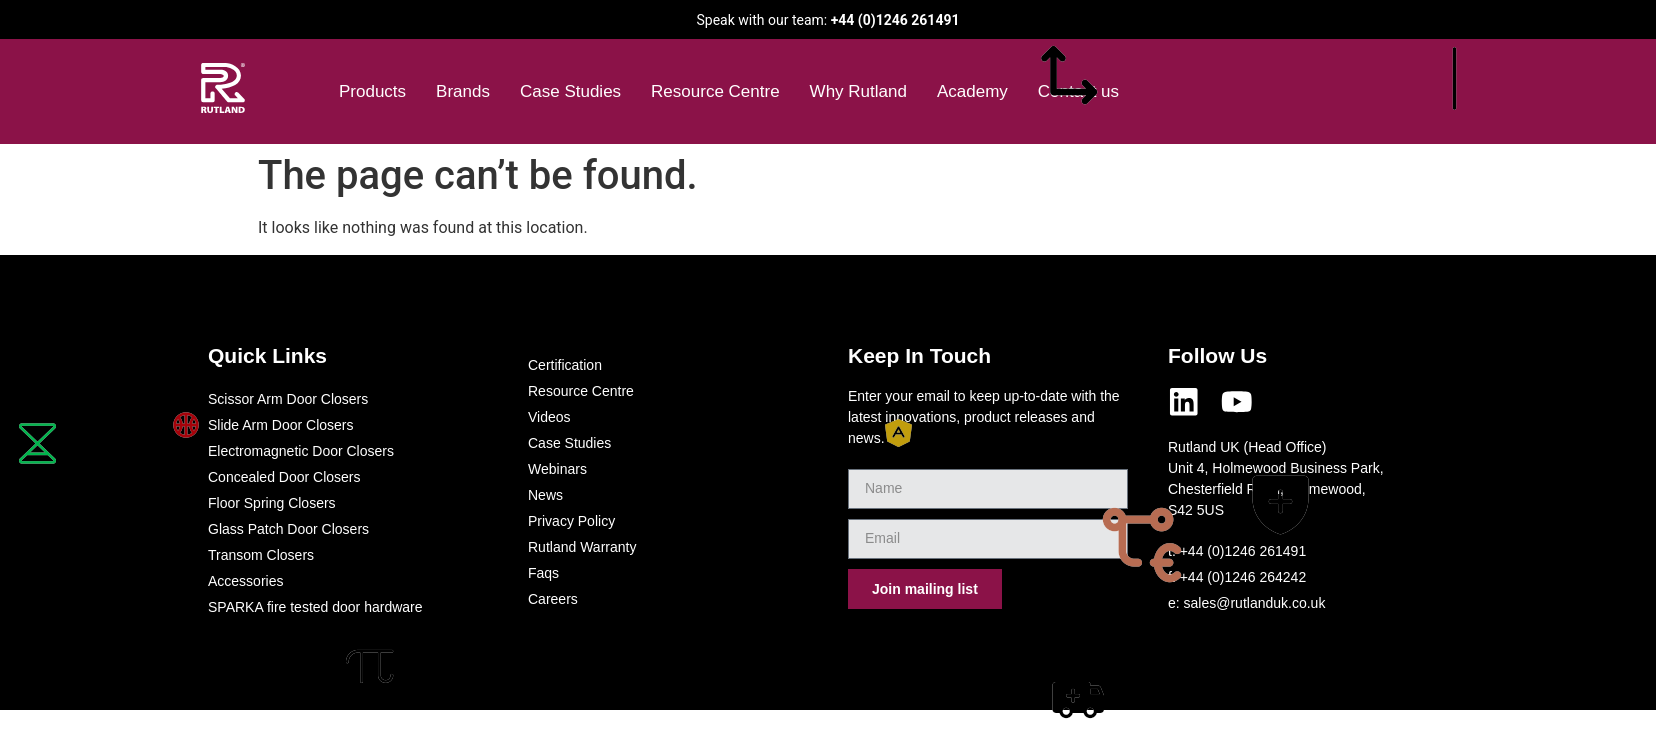 This screenshot has width=1656, height=737. Describe the element at coordinates (1067, 74) in the screenshot. I see `indicates a path or vector direction` at that location.